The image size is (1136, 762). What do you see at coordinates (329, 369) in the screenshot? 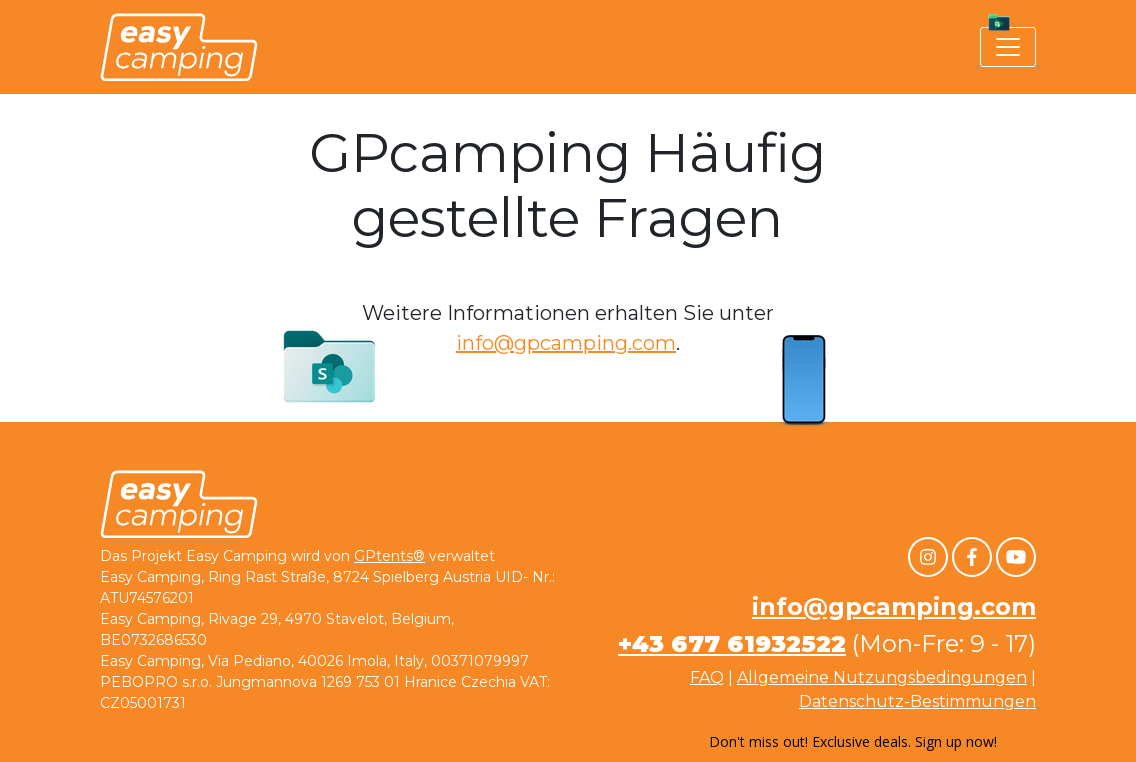
I see `open microsoft sharepoint folder` at bounding box center [329, 369].